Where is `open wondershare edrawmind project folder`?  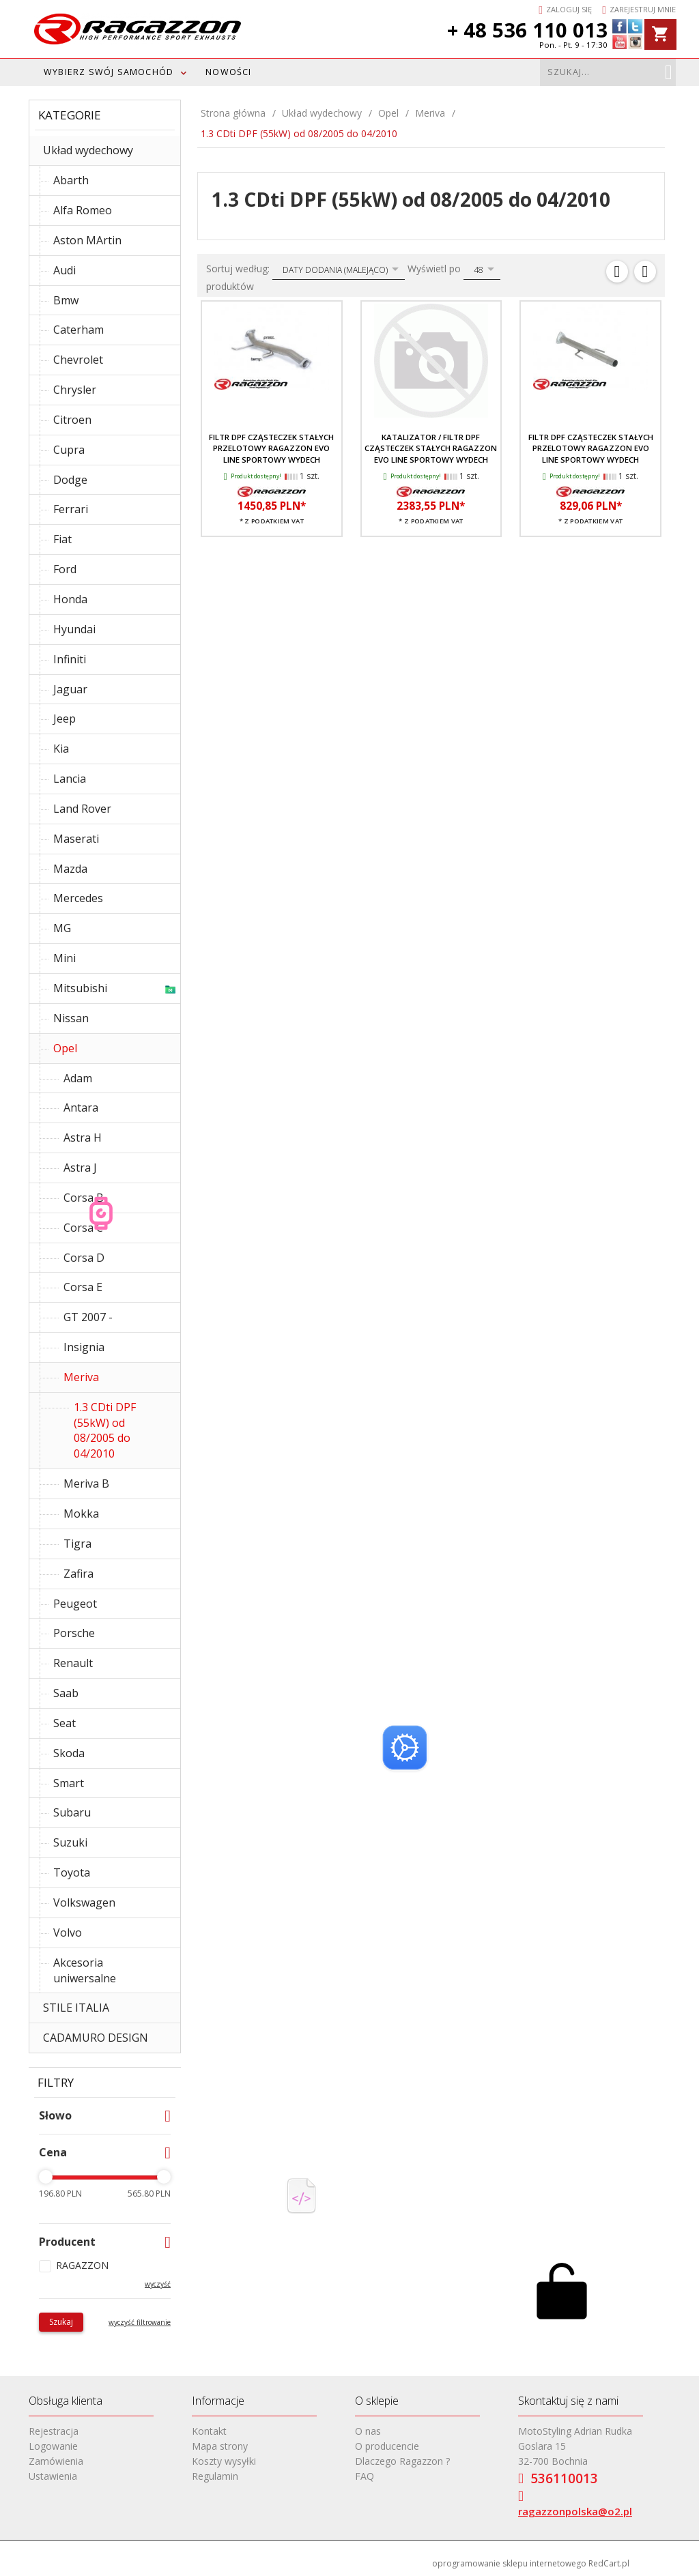
open wondershare edrawmind project folder is located at coordinates (170, 989).